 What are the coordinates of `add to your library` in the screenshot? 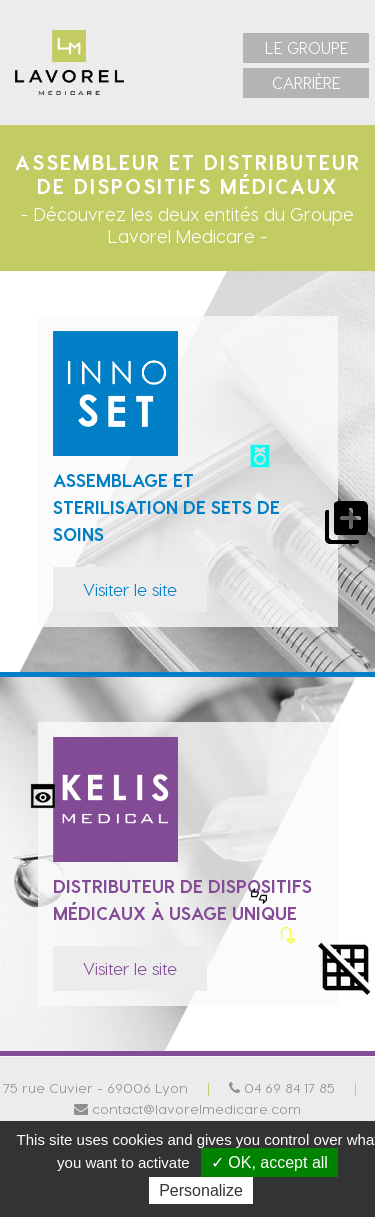 It's located at (346, 522).